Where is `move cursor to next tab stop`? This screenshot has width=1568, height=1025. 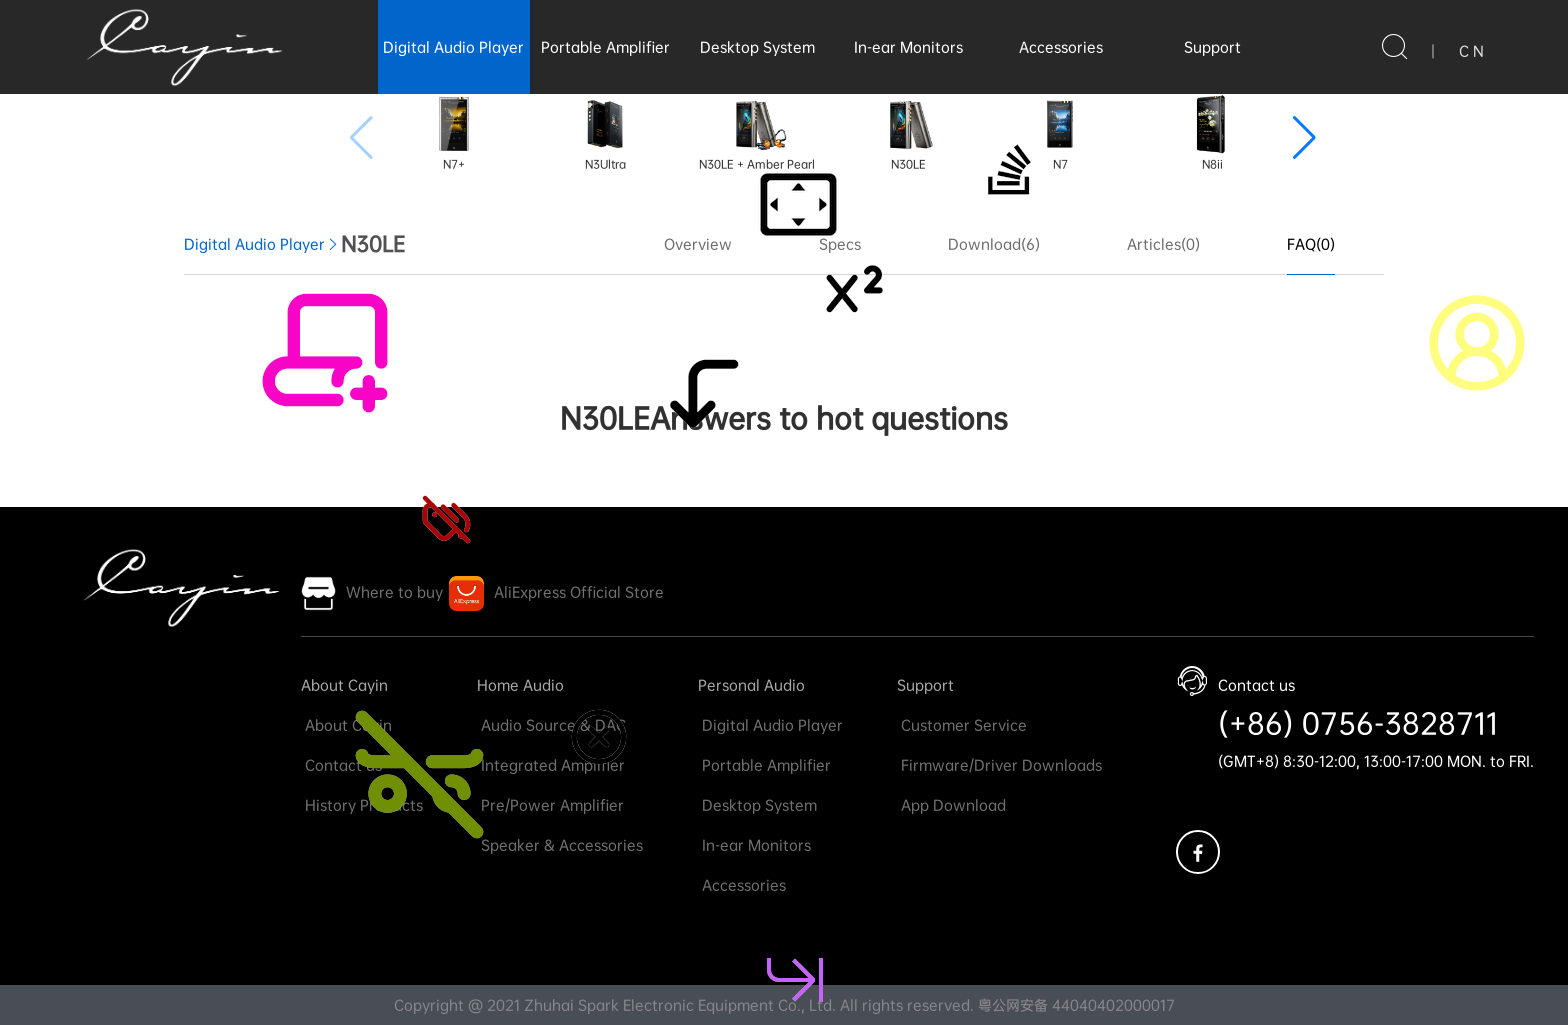 move cursor to next tab stop is located at coordinates (791, 978).